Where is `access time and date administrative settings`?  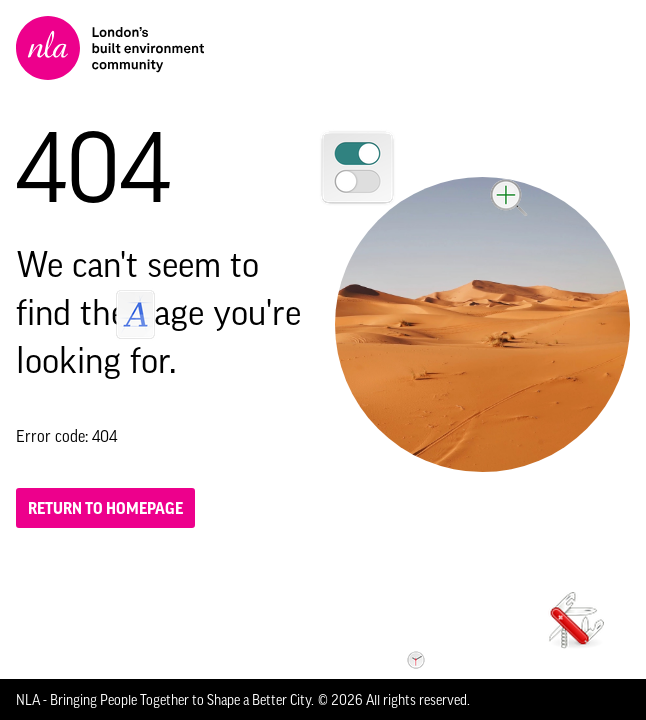
access time and date administrative settings is located at coordinates (416, 660).